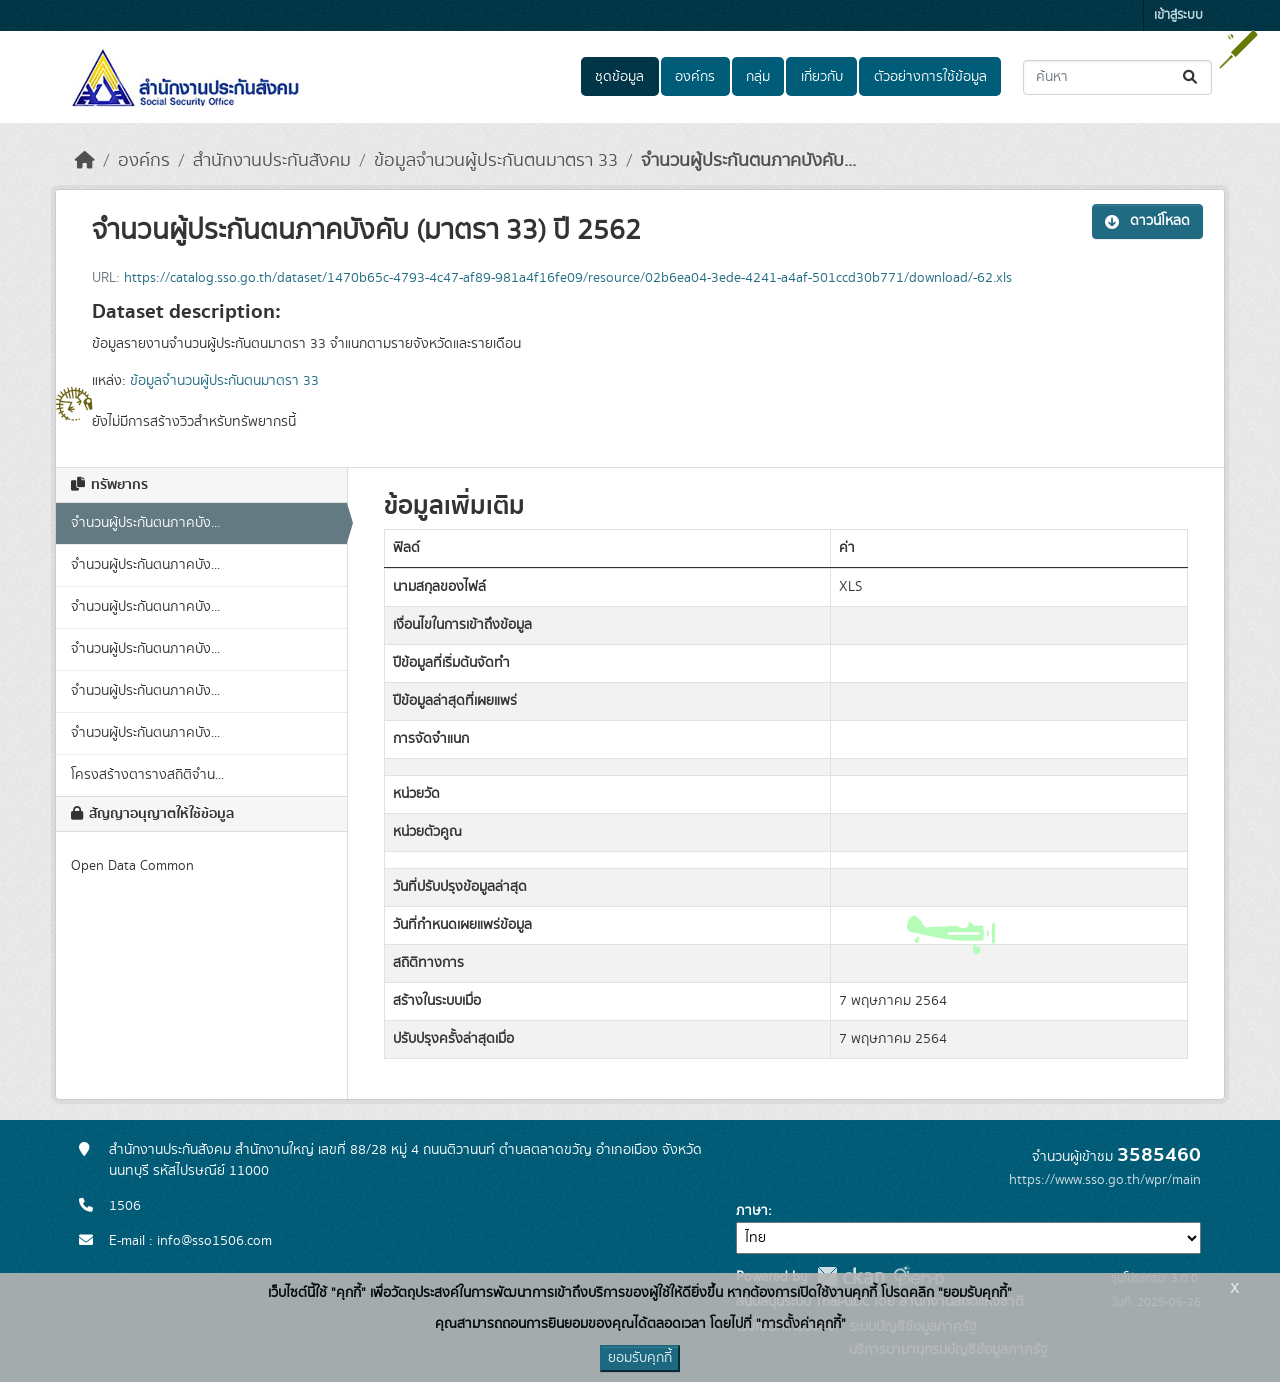  I want to click on enable airplane mode, so click(951, 935).